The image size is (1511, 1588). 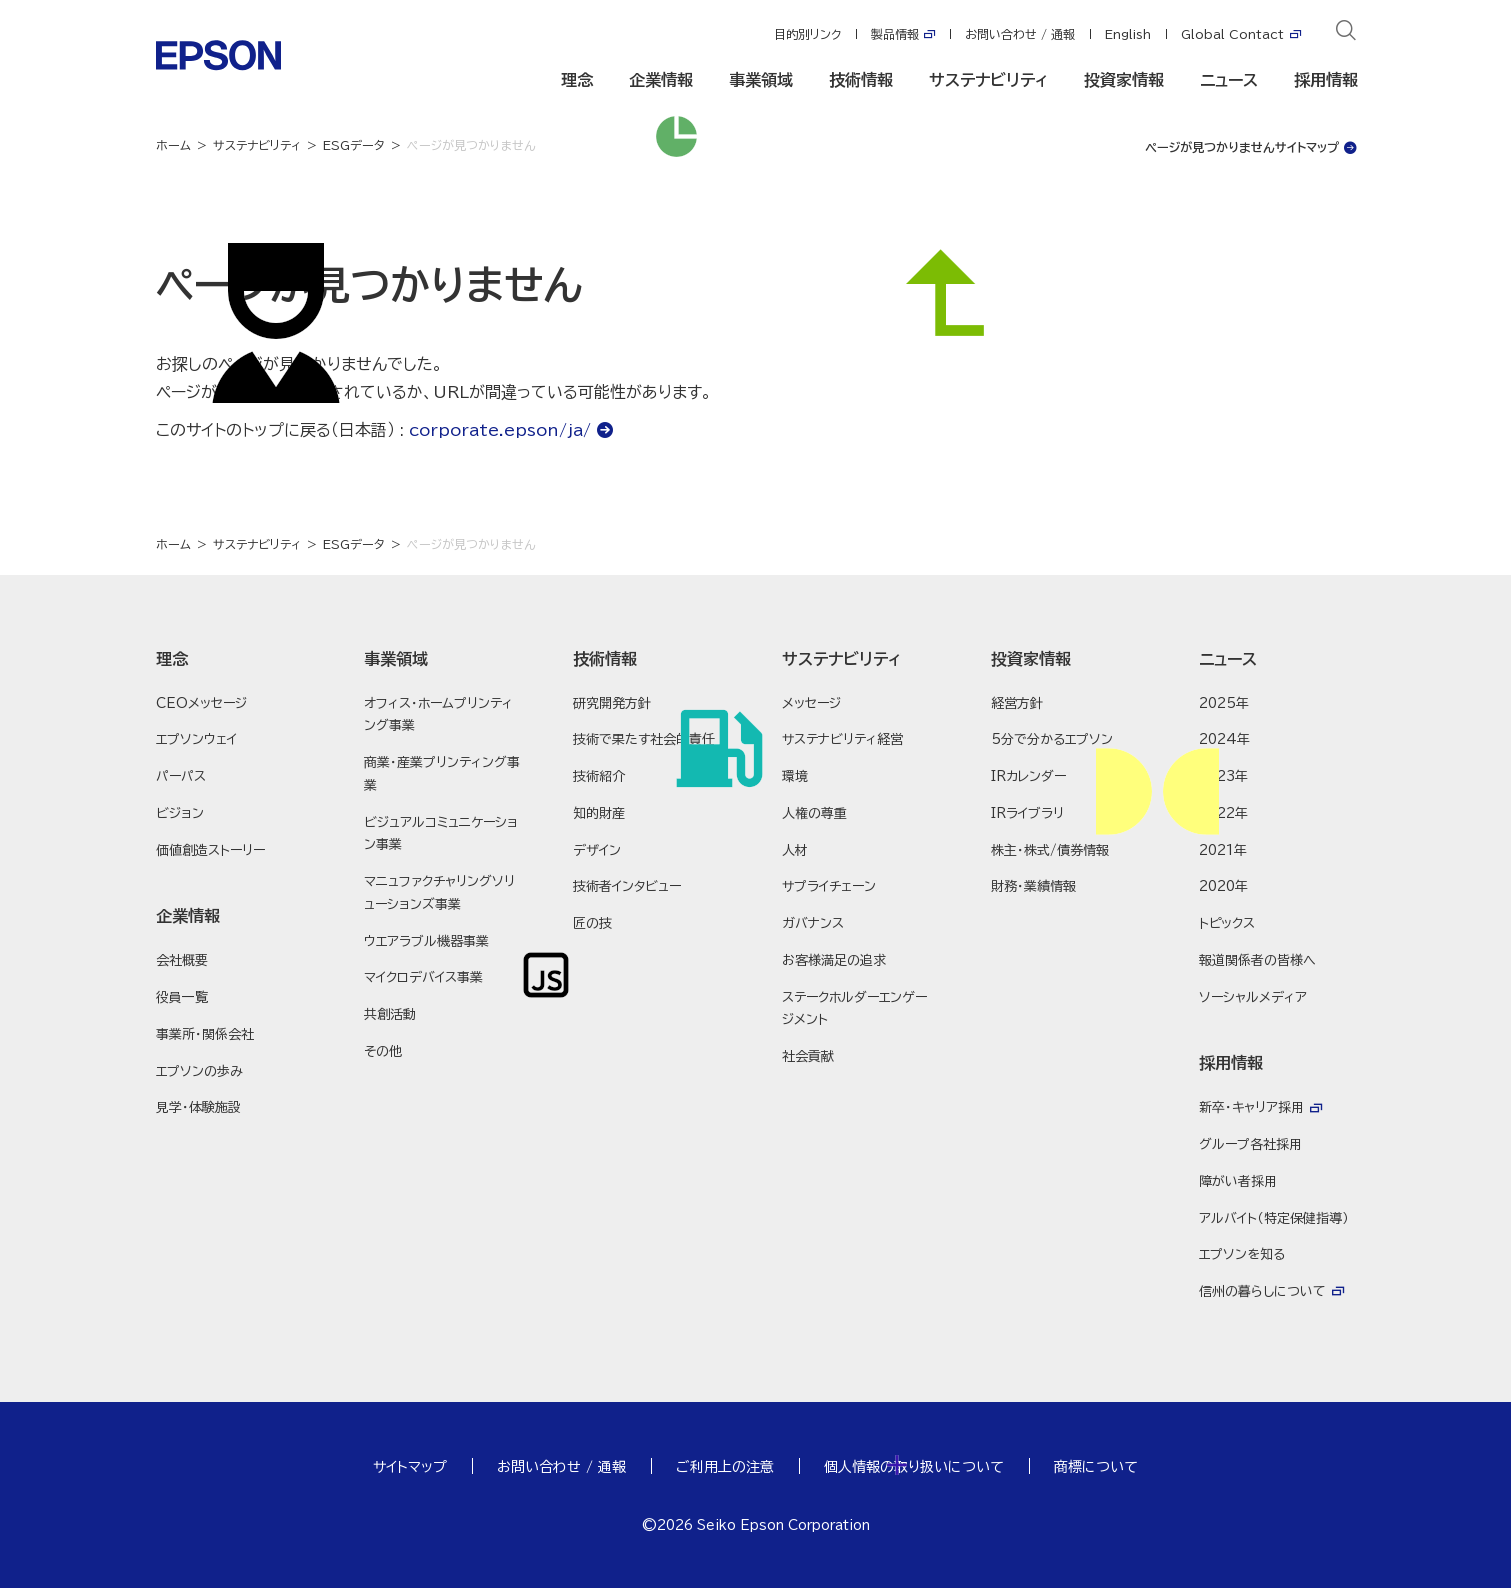 What do you see at coordinates (1157, 791) in the screenshot?
I see `indicates dolby audio or surround sound support` at bounding box center [1157, 791].